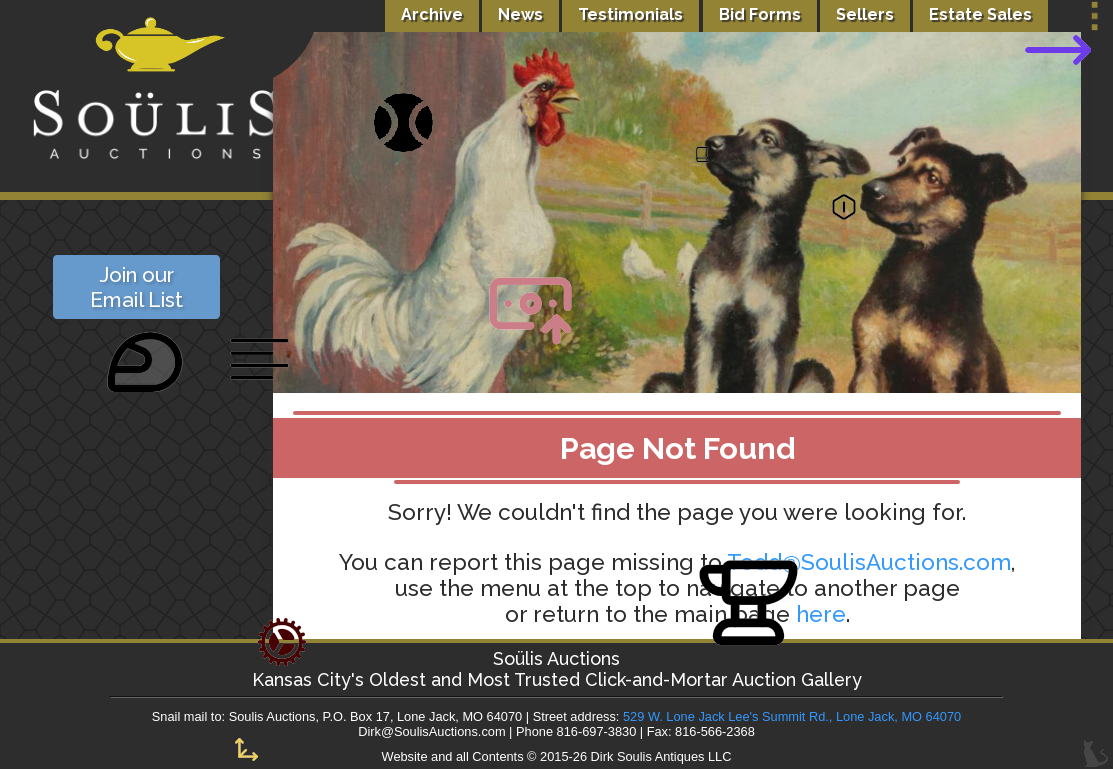 The height and width of the screenshot is (769, 1113). What do you see at coordinates (530, 303) in the screenshot?
I see `send money or make a payment` at bounding box center [530, 303].